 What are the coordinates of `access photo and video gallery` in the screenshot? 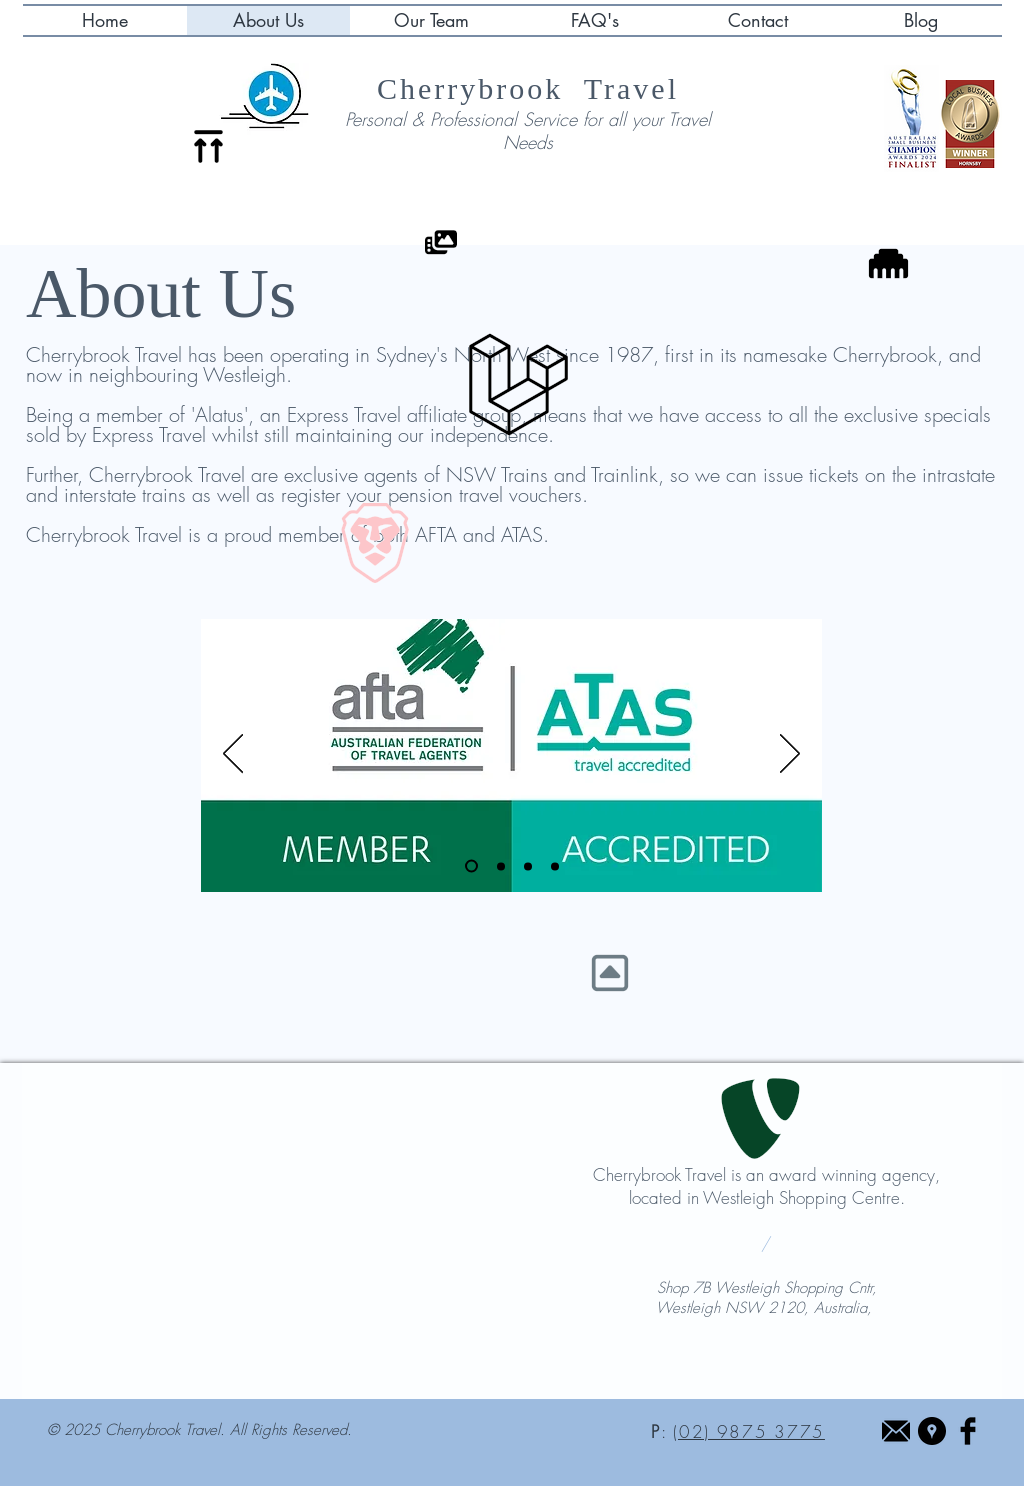 It's located at (441, 243).